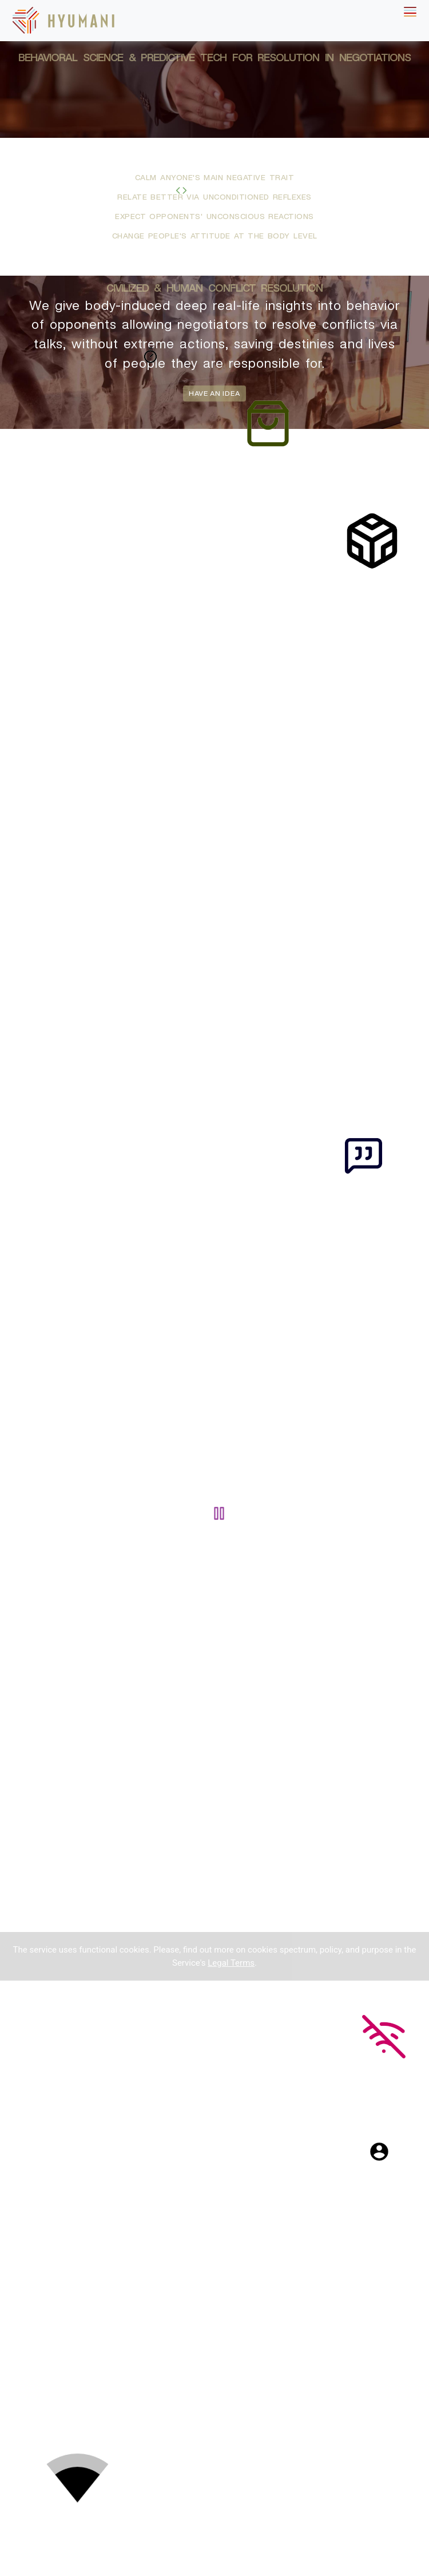  Describe the element at coordinates (379, 2152) in the screenshot. I see `access your profile or account settings` at that location.